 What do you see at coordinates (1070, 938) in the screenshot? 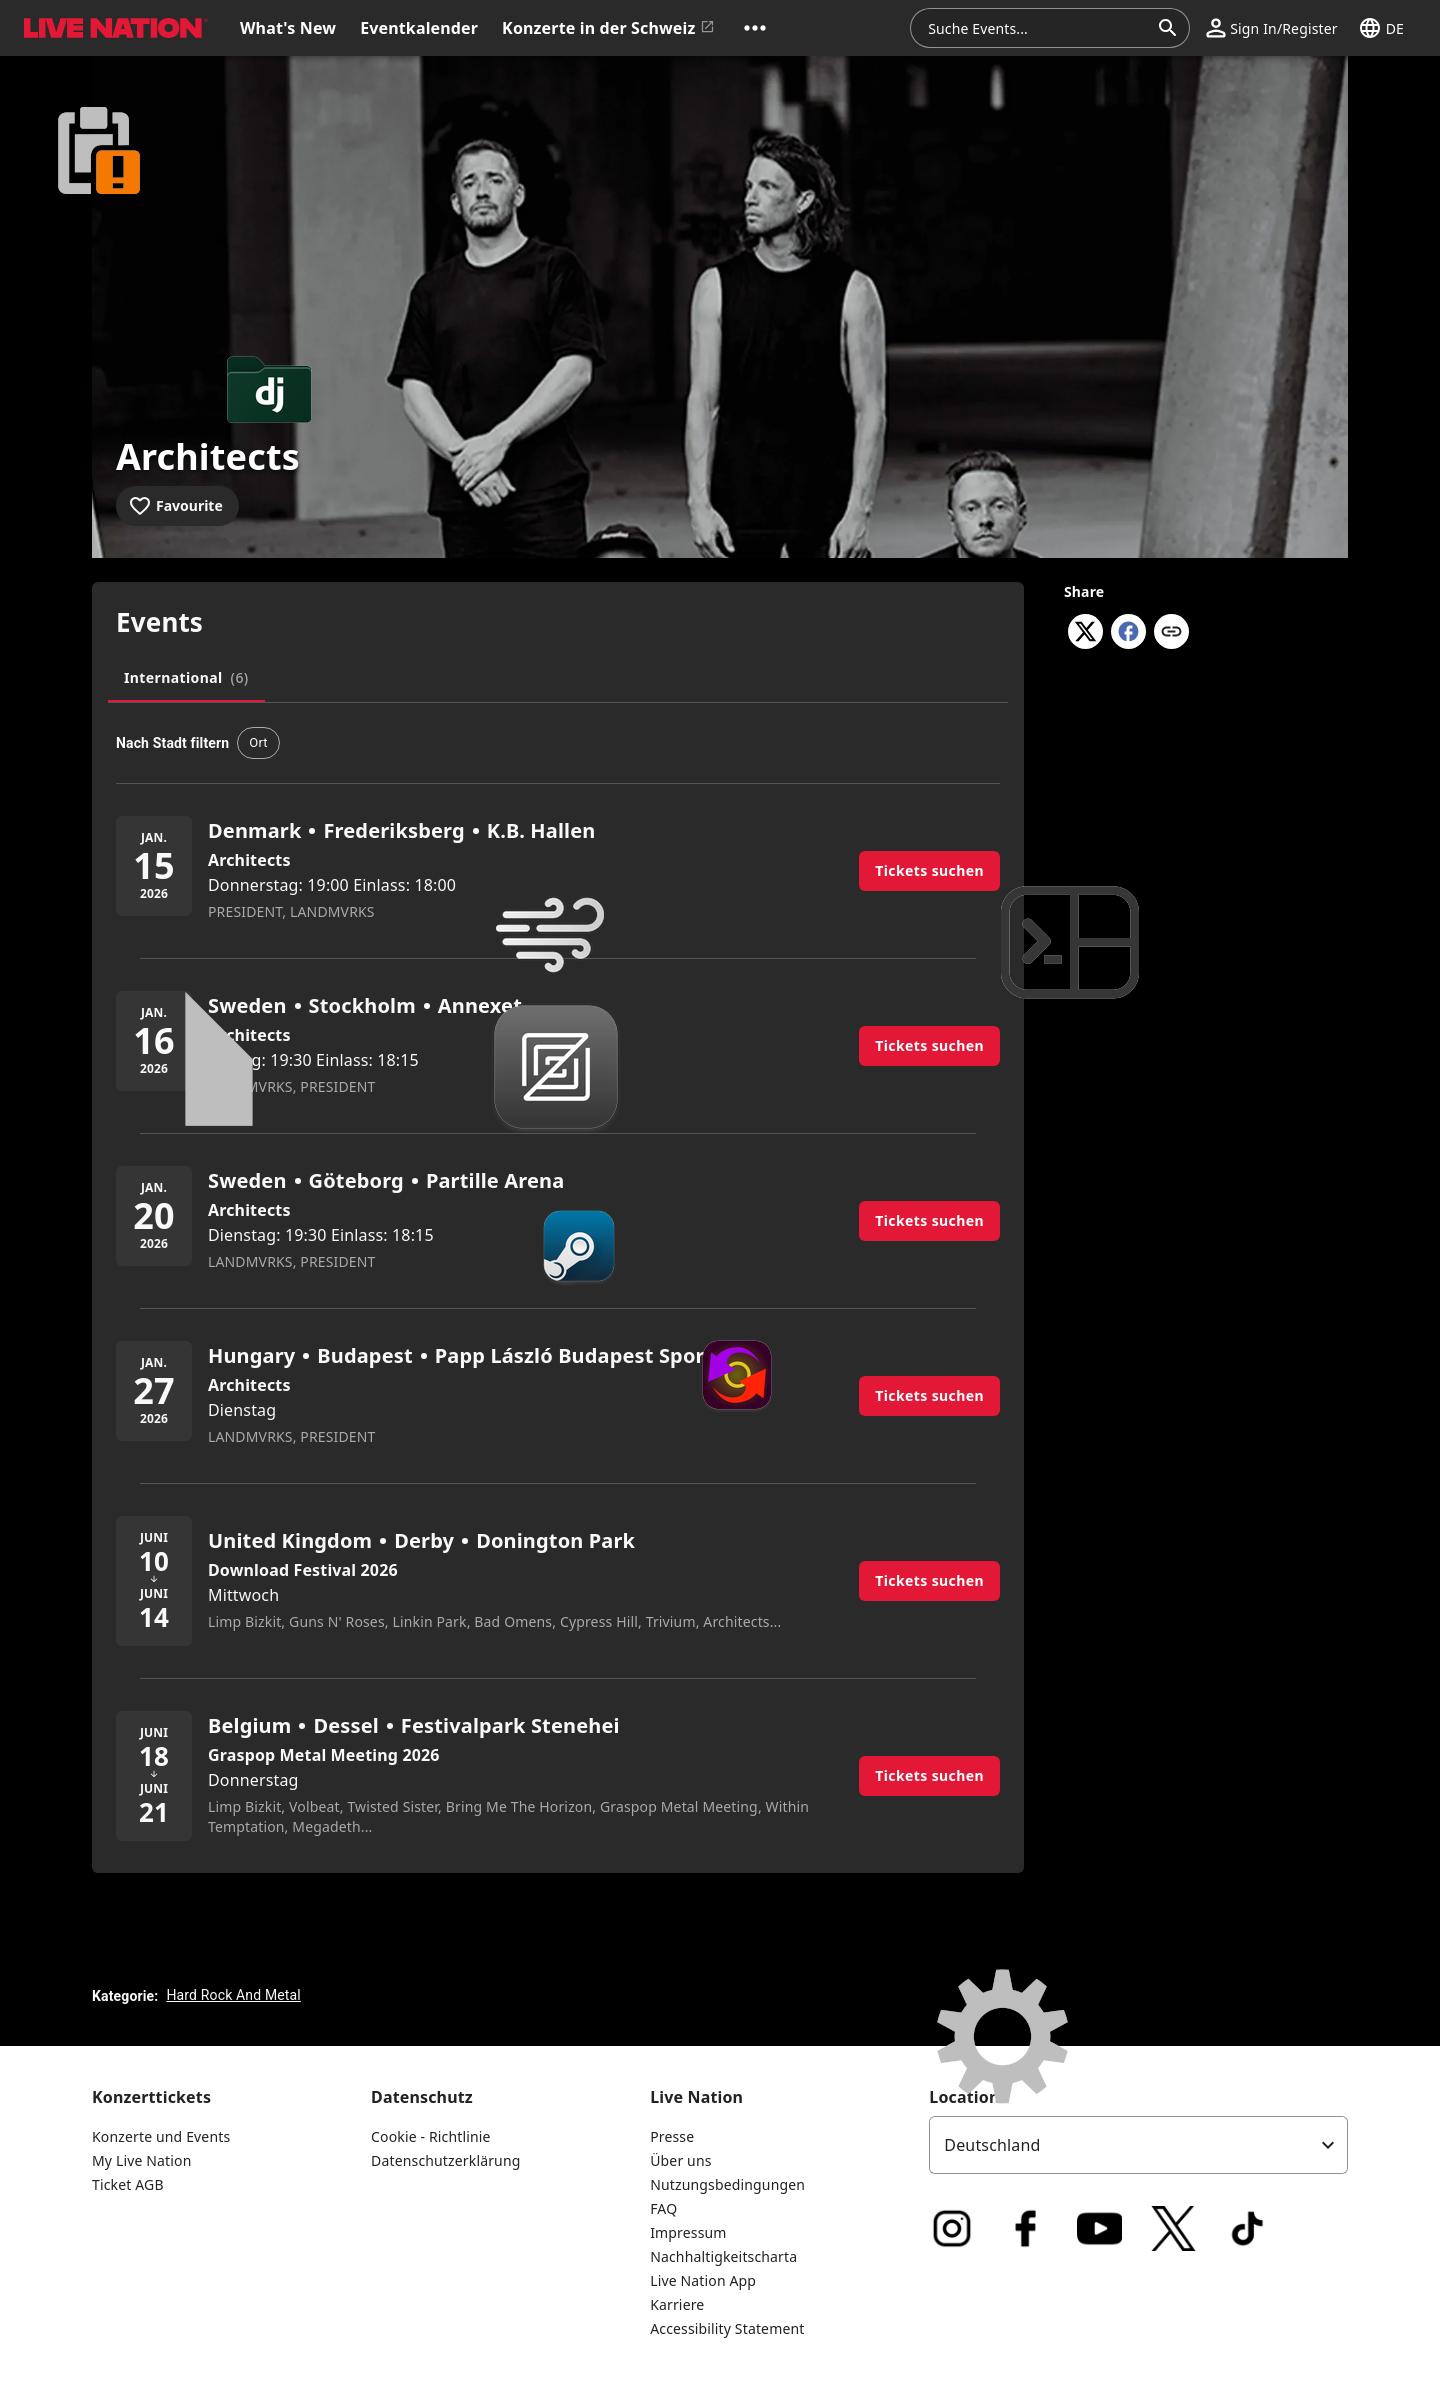
I see `open tilix terminal emulator` at bounding box center [1070, 938].